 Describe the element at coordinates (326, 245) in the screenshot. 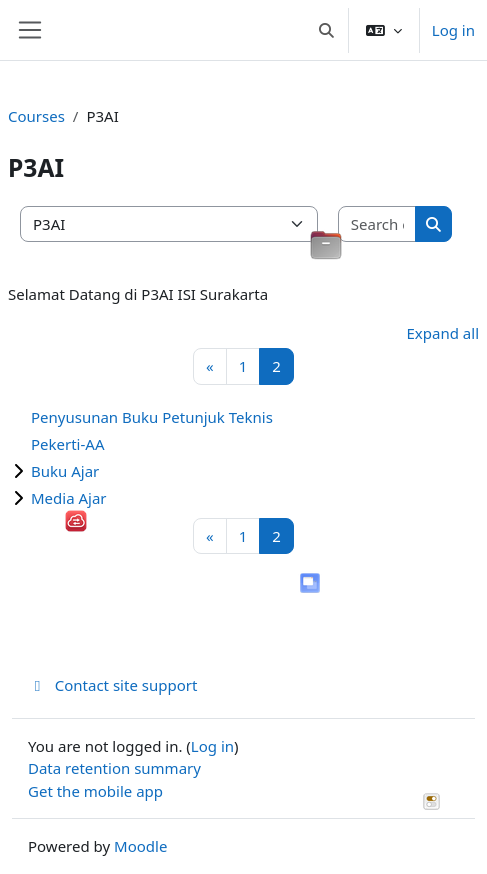

I see `open the file manager application` at that location.